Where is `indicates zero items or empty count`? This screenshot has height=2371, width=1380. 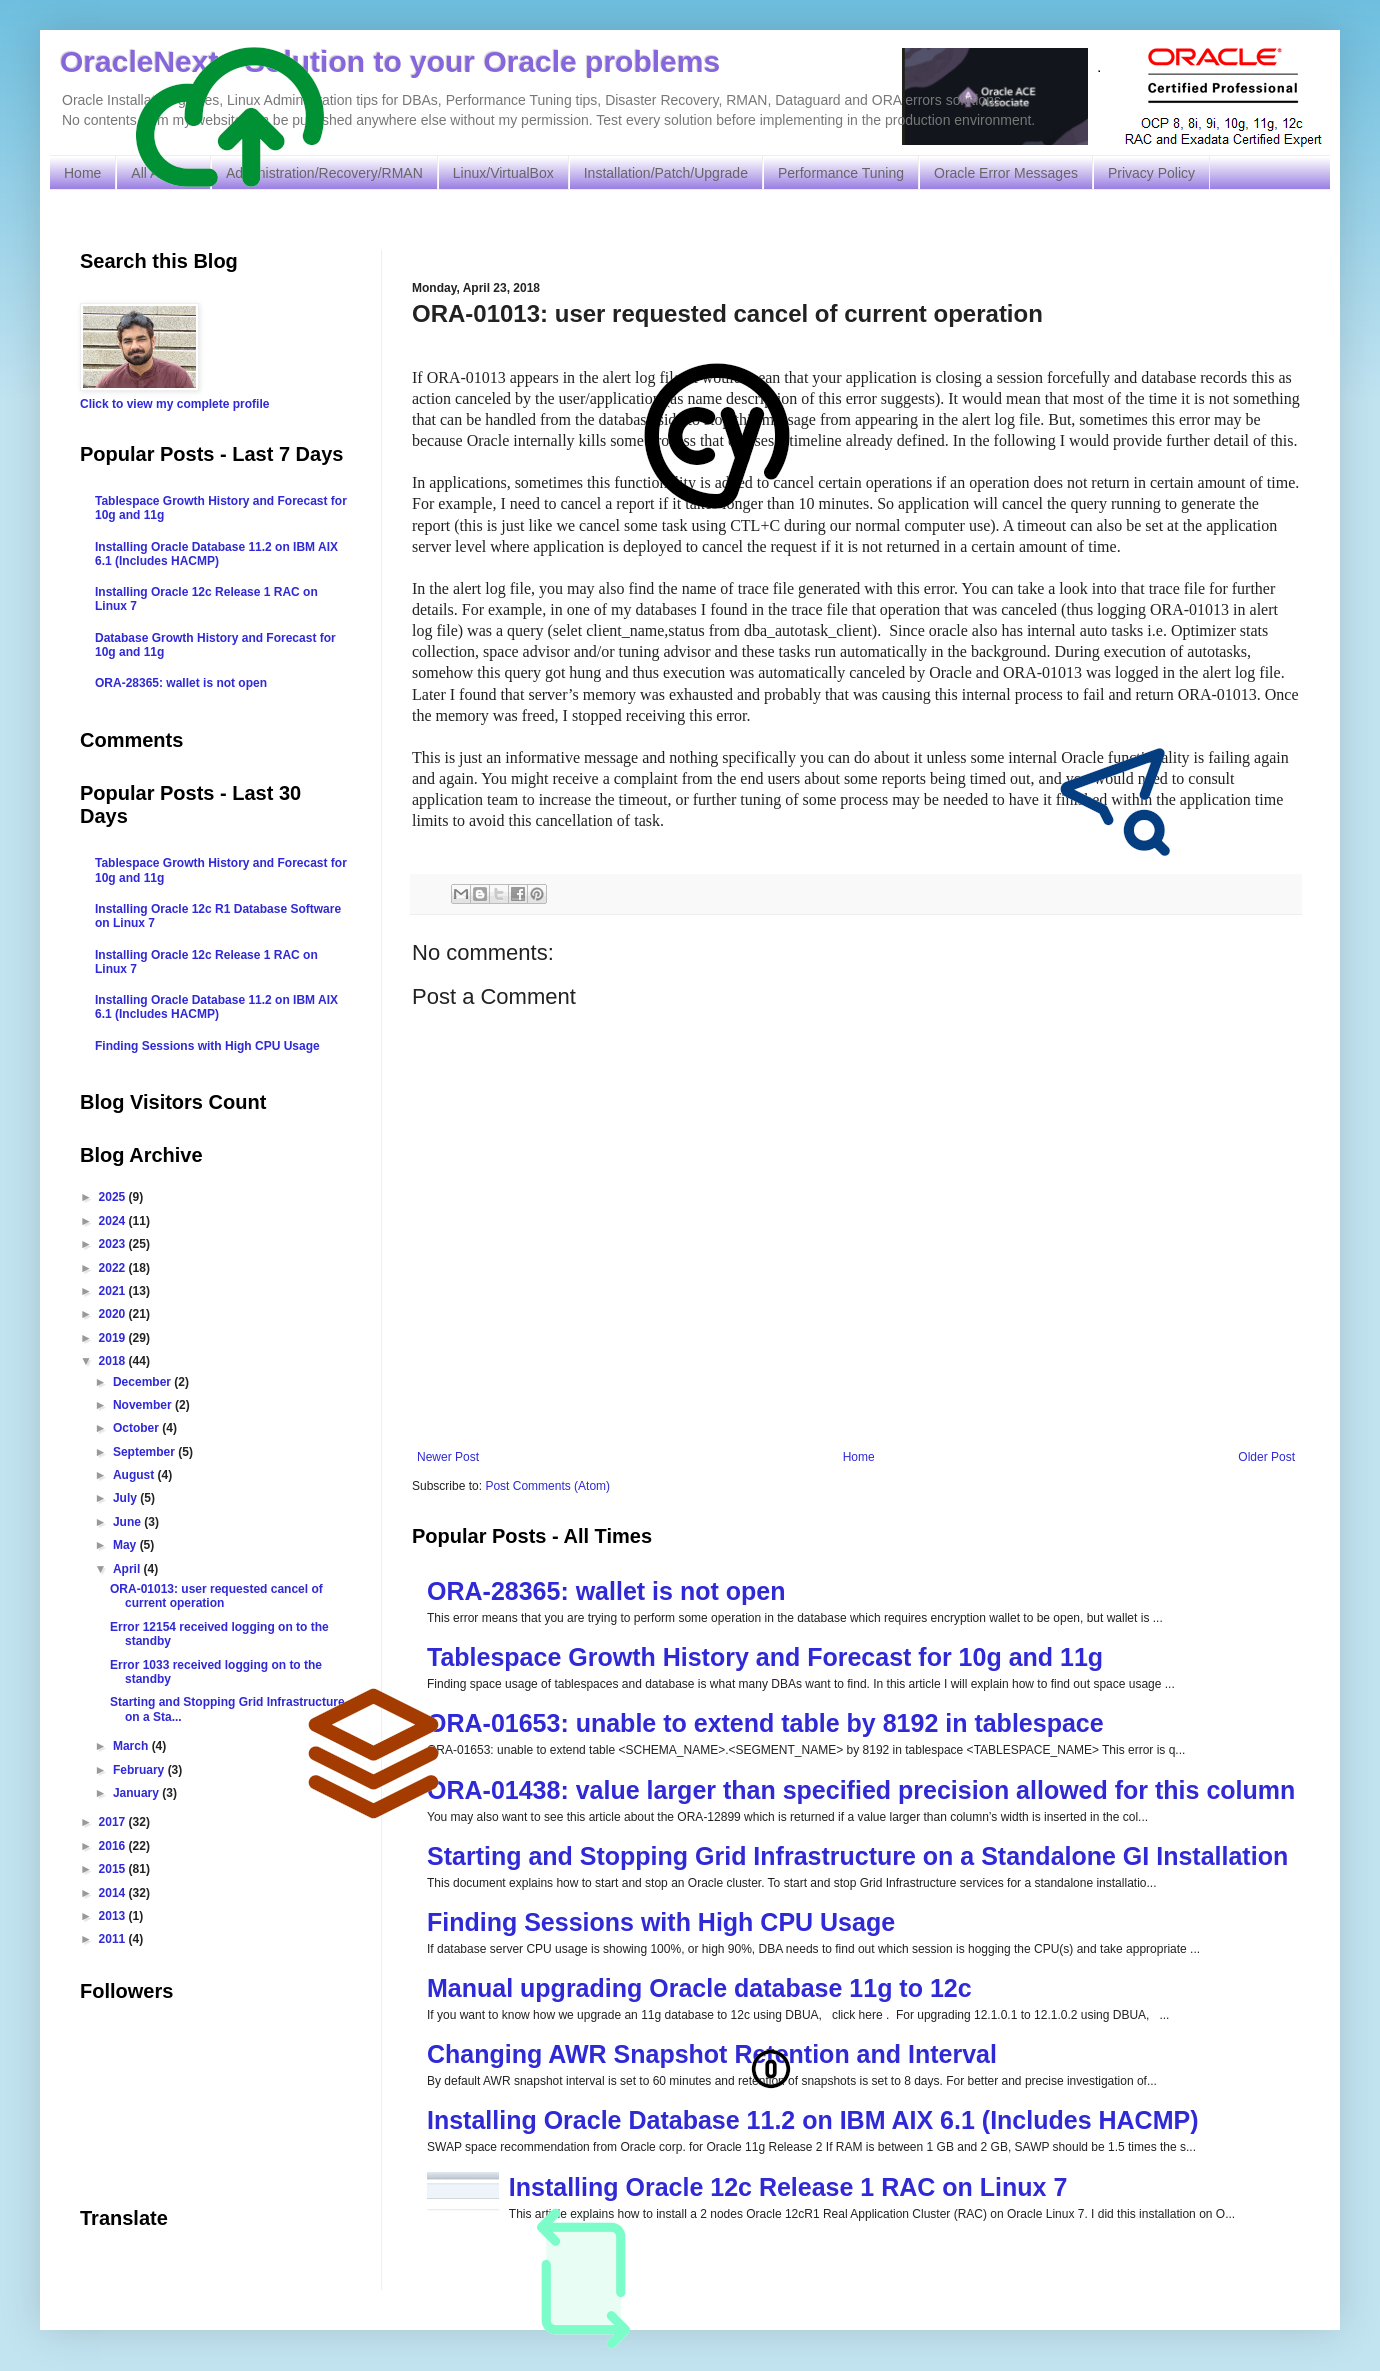 indicates zero items or empty count is located at coordinates (771, 2069).